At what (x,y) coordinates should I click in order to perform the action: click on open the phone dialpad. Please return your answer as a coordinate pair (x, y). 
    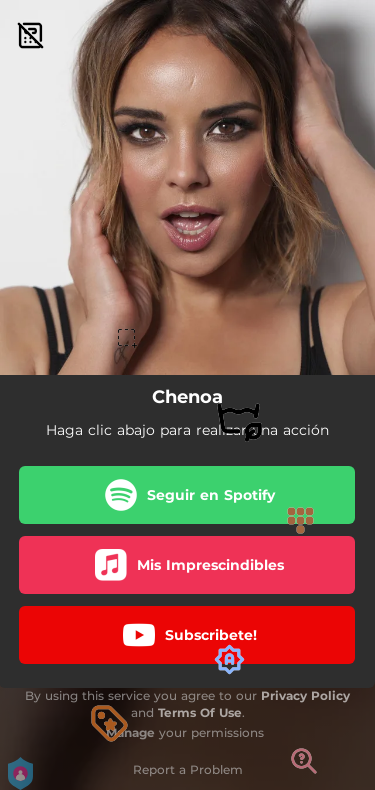
    Looking at the image, I should click on (300, 520).